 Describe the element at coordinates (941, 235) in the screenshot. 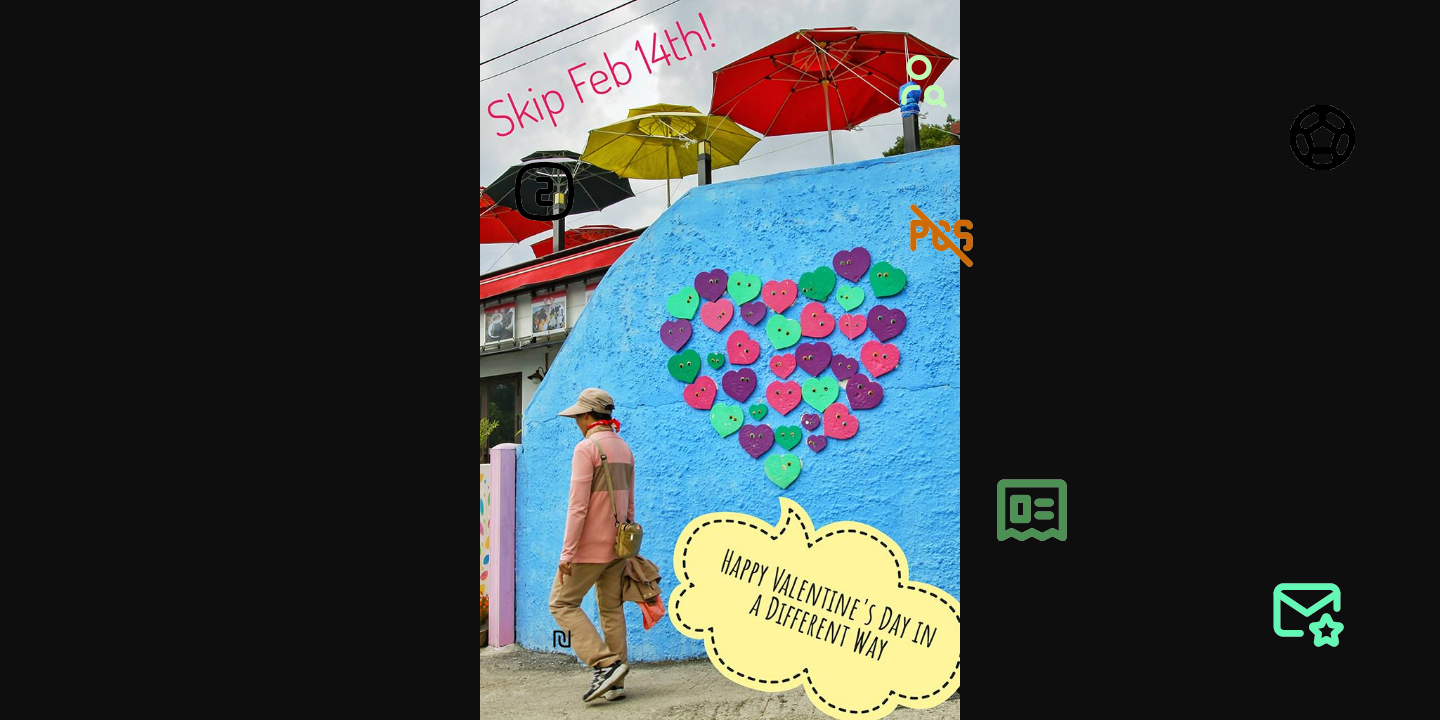

I see `http post request disabled or unavailable` at that location.